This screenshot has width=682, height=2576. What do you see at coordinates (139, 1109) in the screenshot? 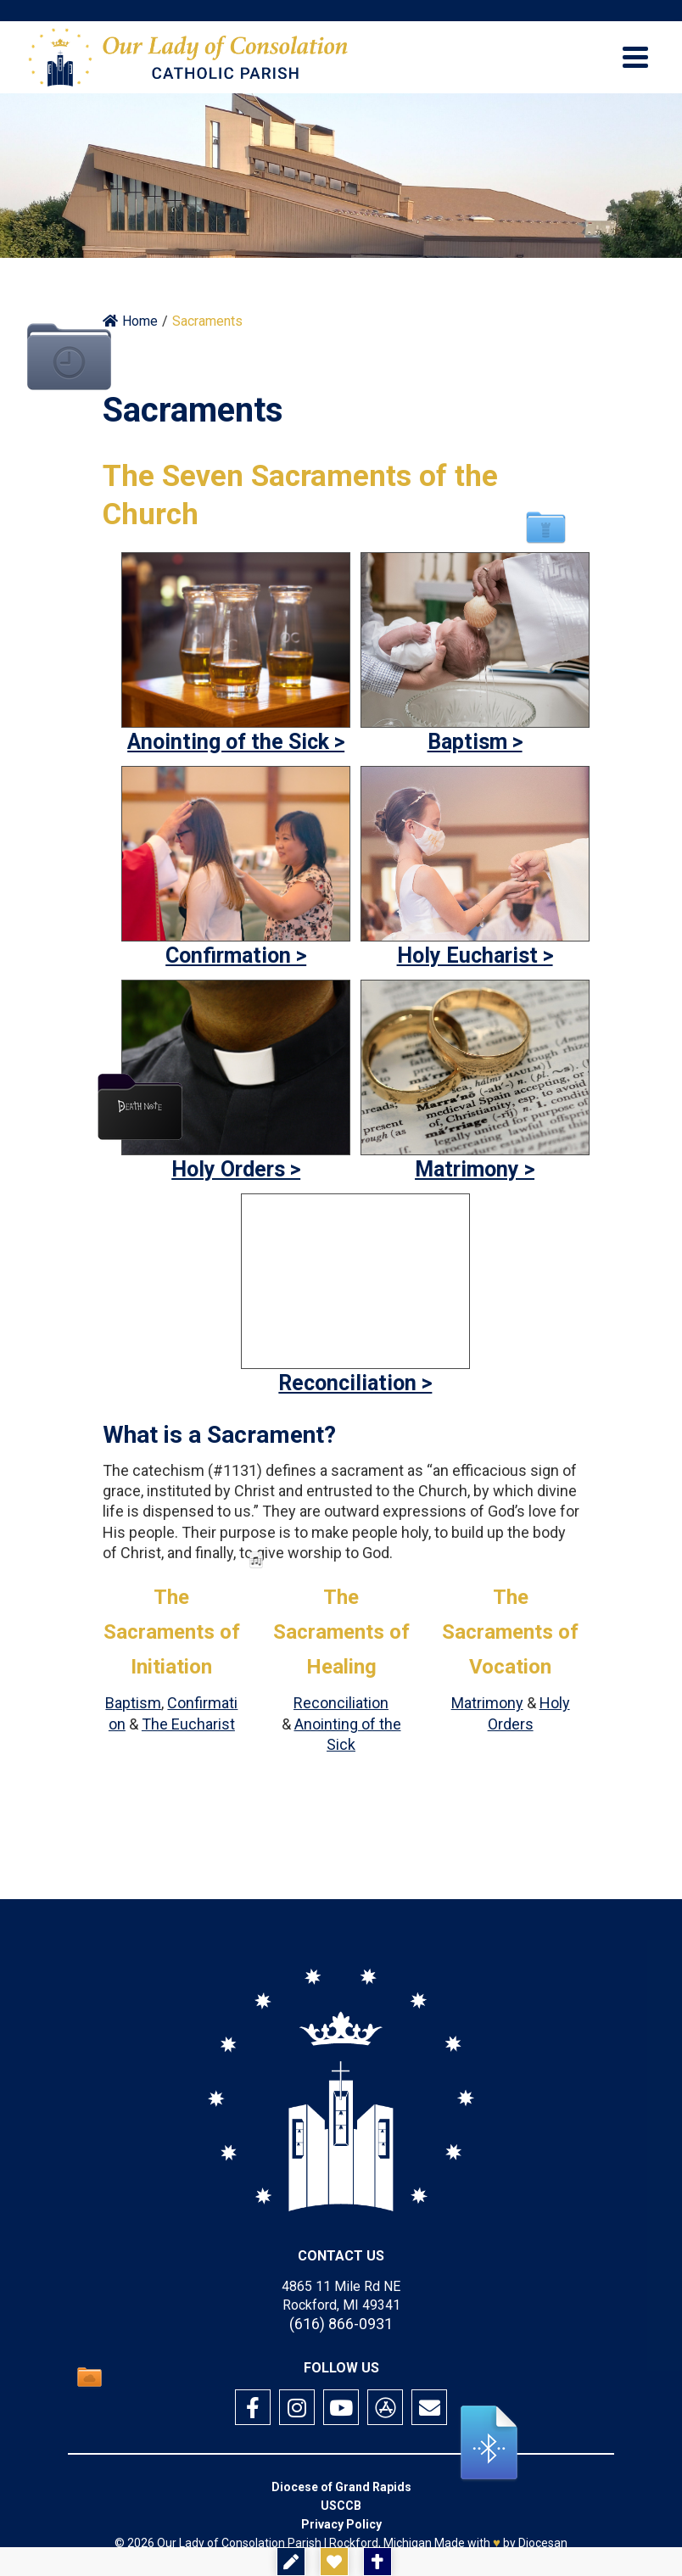
I see `folder containing death note anime/manga related files` at bounding box center [139, 1109].